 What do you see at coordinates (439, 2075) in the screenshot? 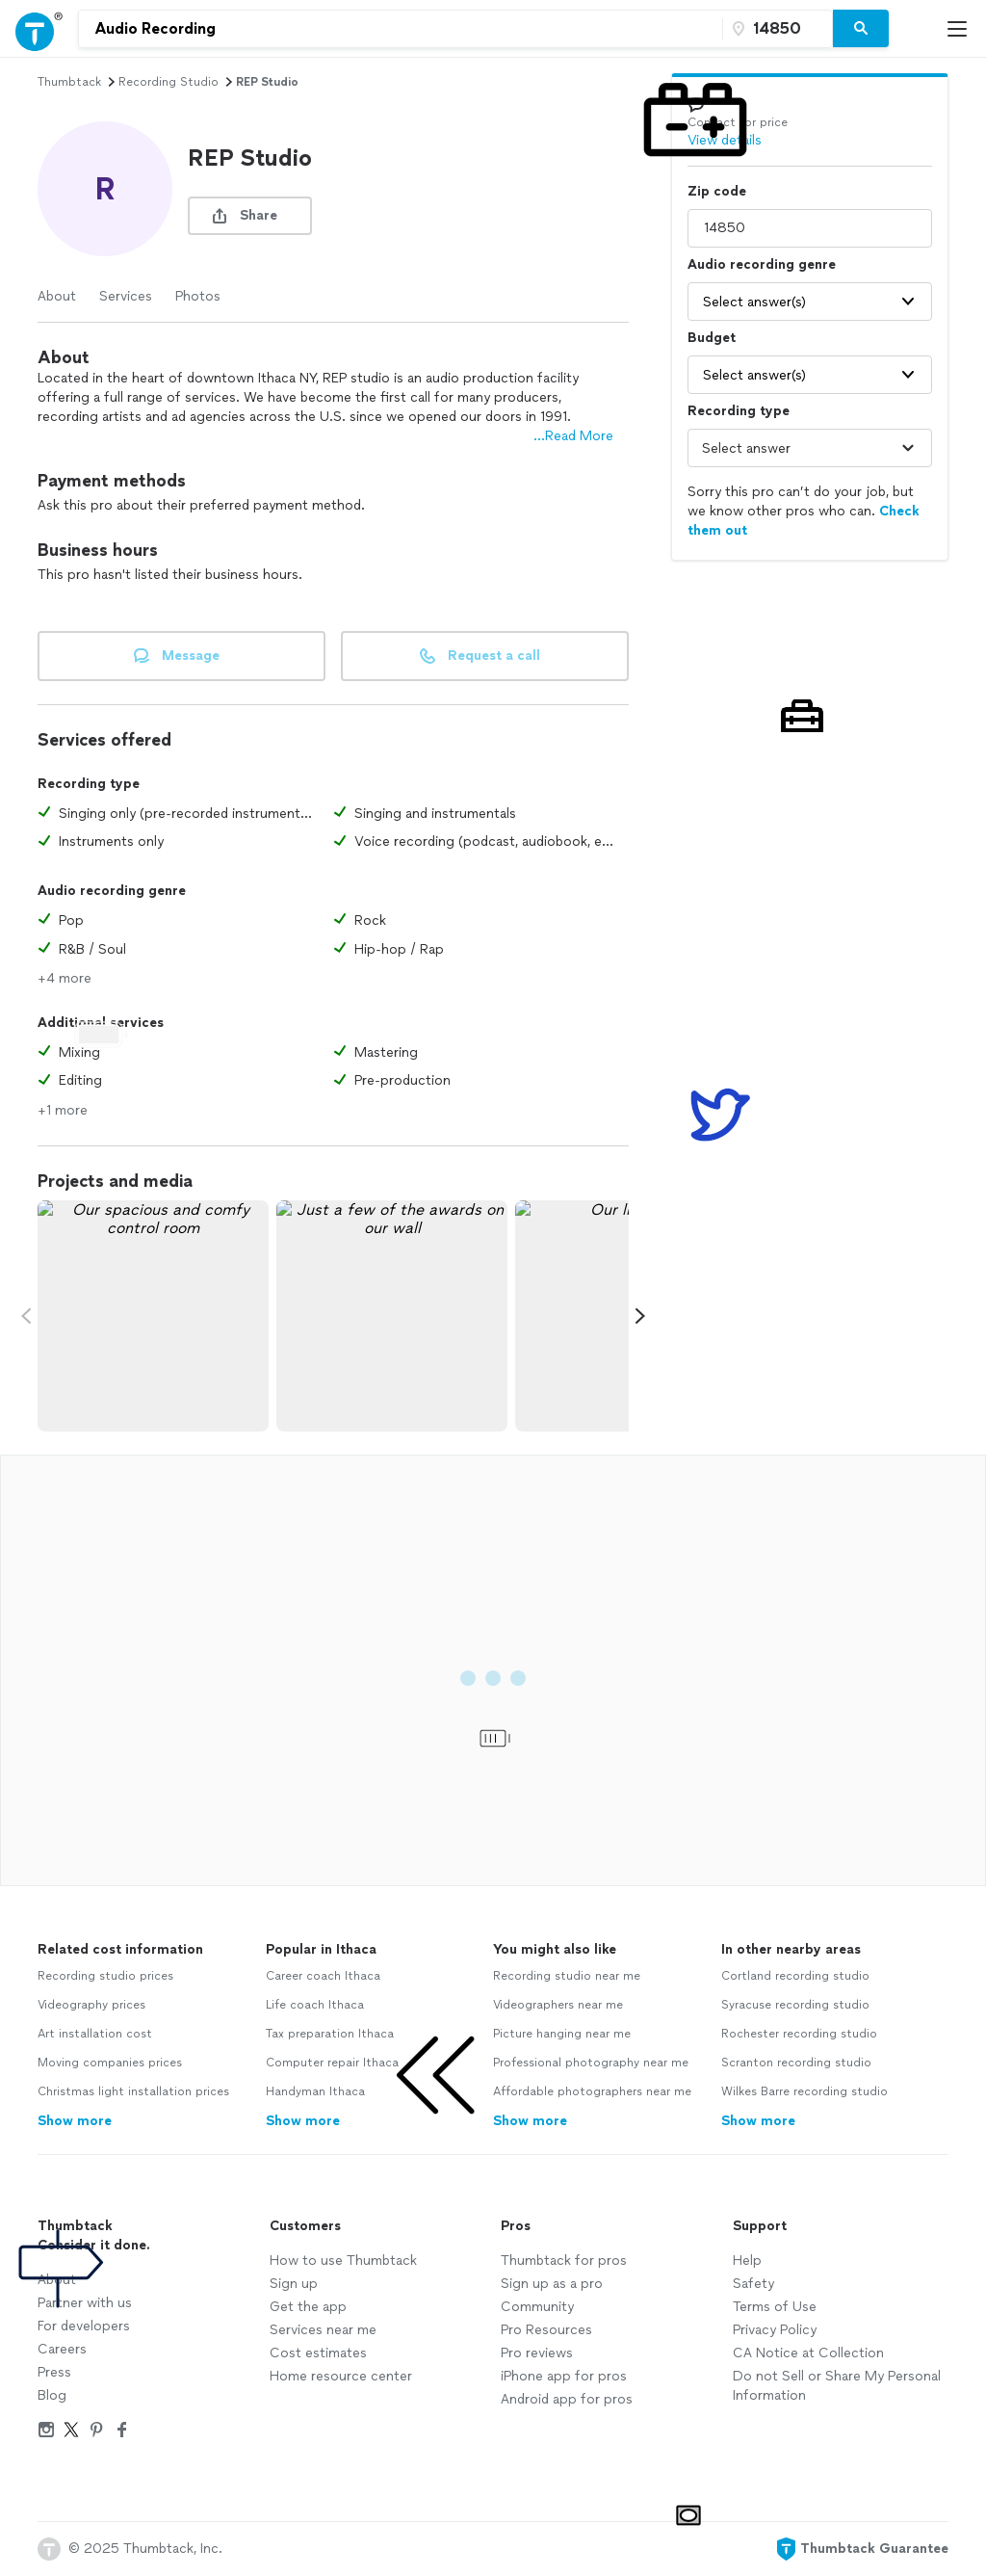
I see `go back to the beginning` at bounding box center [439, 2075].